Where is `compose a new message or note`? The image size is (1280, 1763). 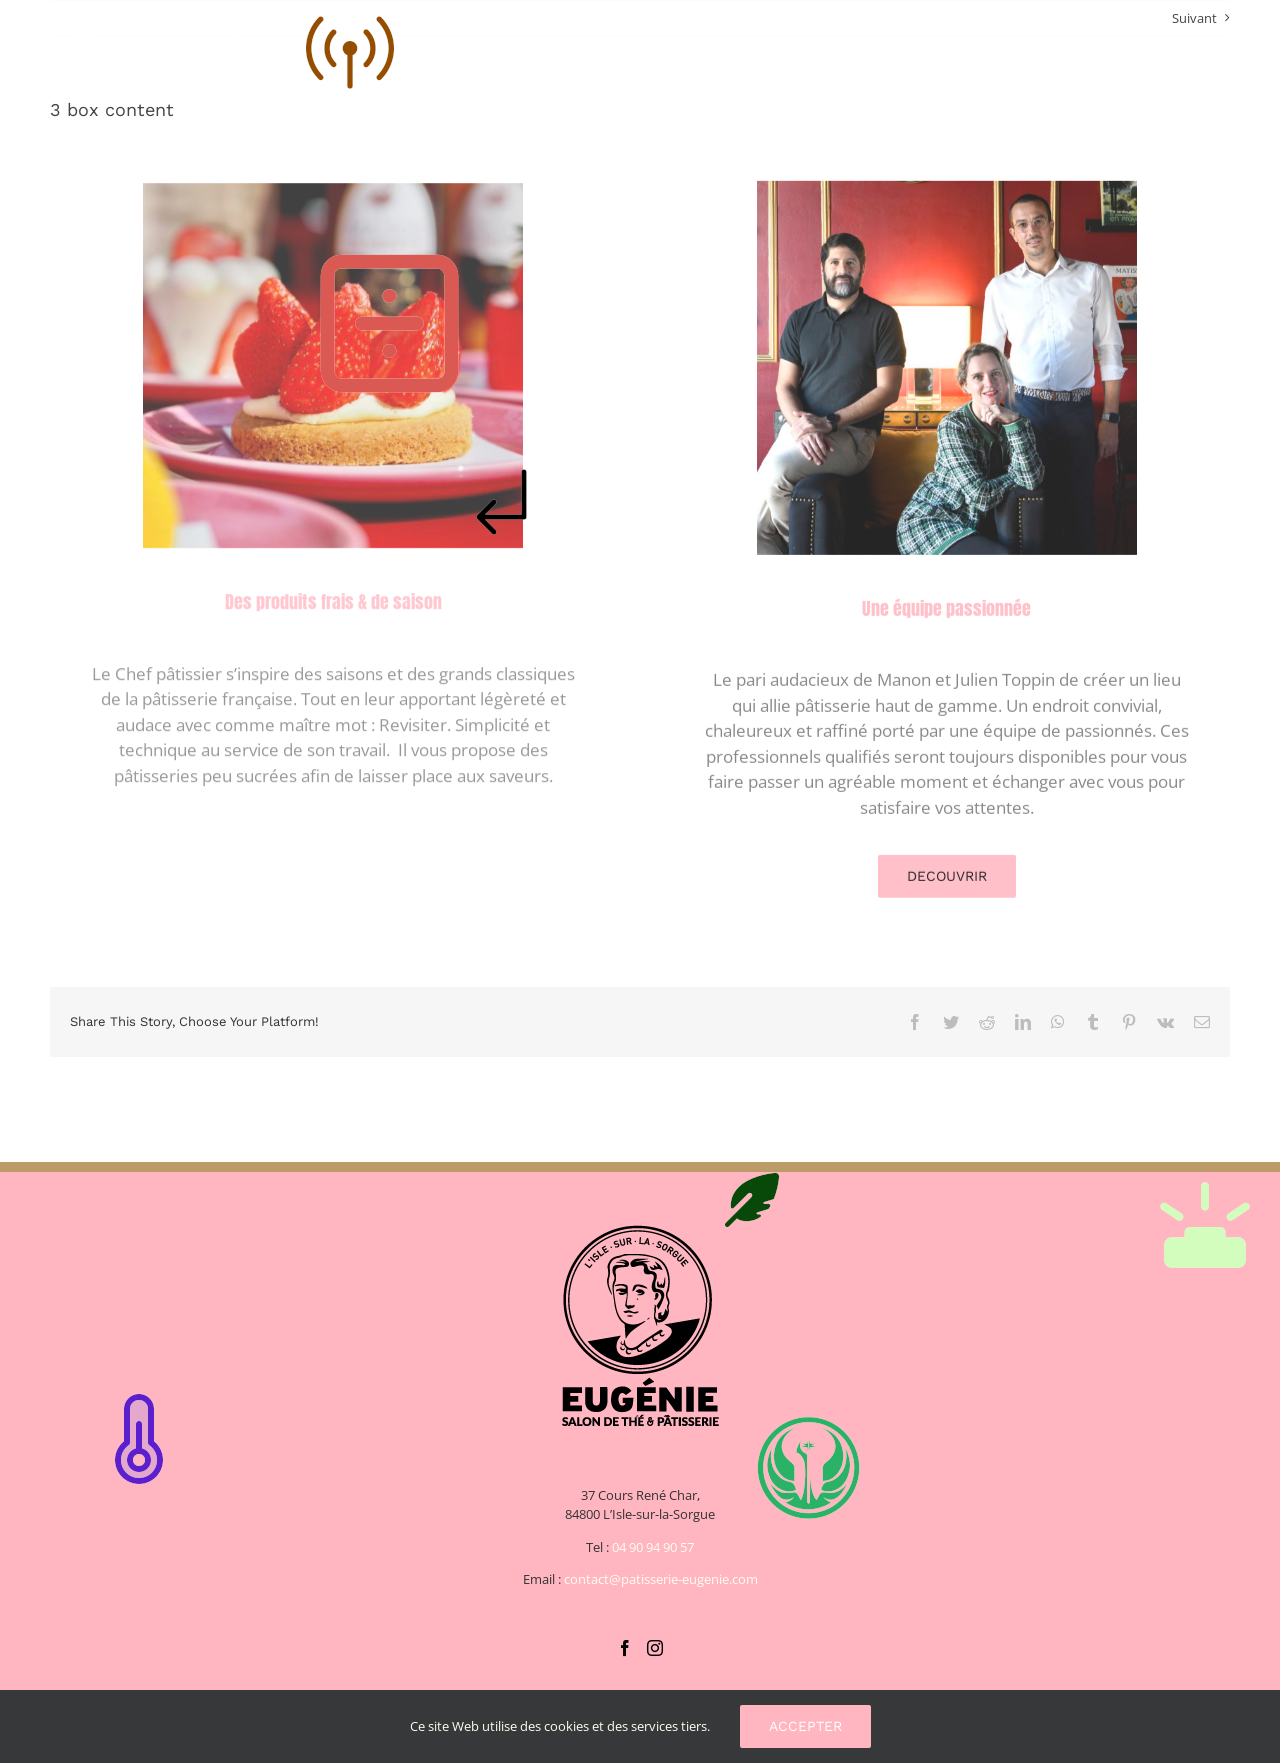
compose a new message or note is located at coordinates (751, 1200).